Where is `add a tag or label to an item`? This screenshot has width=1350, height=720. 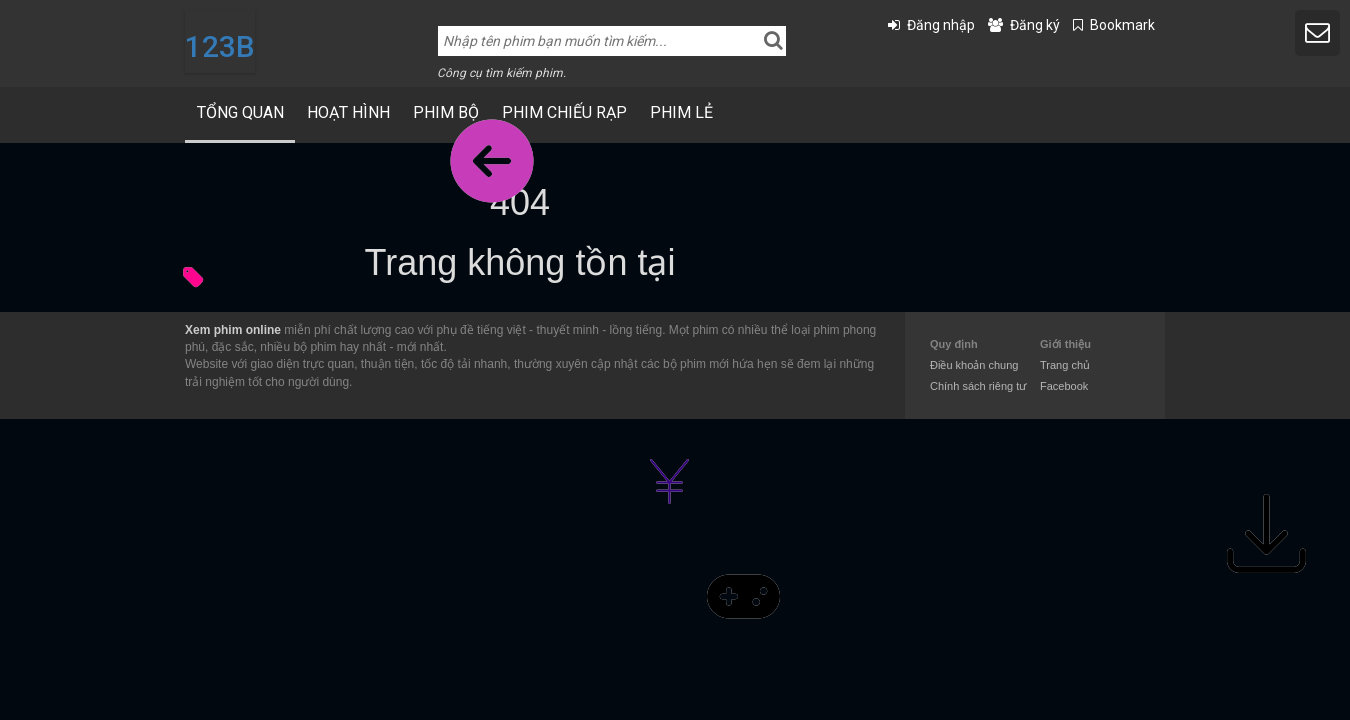
add a tag or label to an item is located at coordinates (193, 277).